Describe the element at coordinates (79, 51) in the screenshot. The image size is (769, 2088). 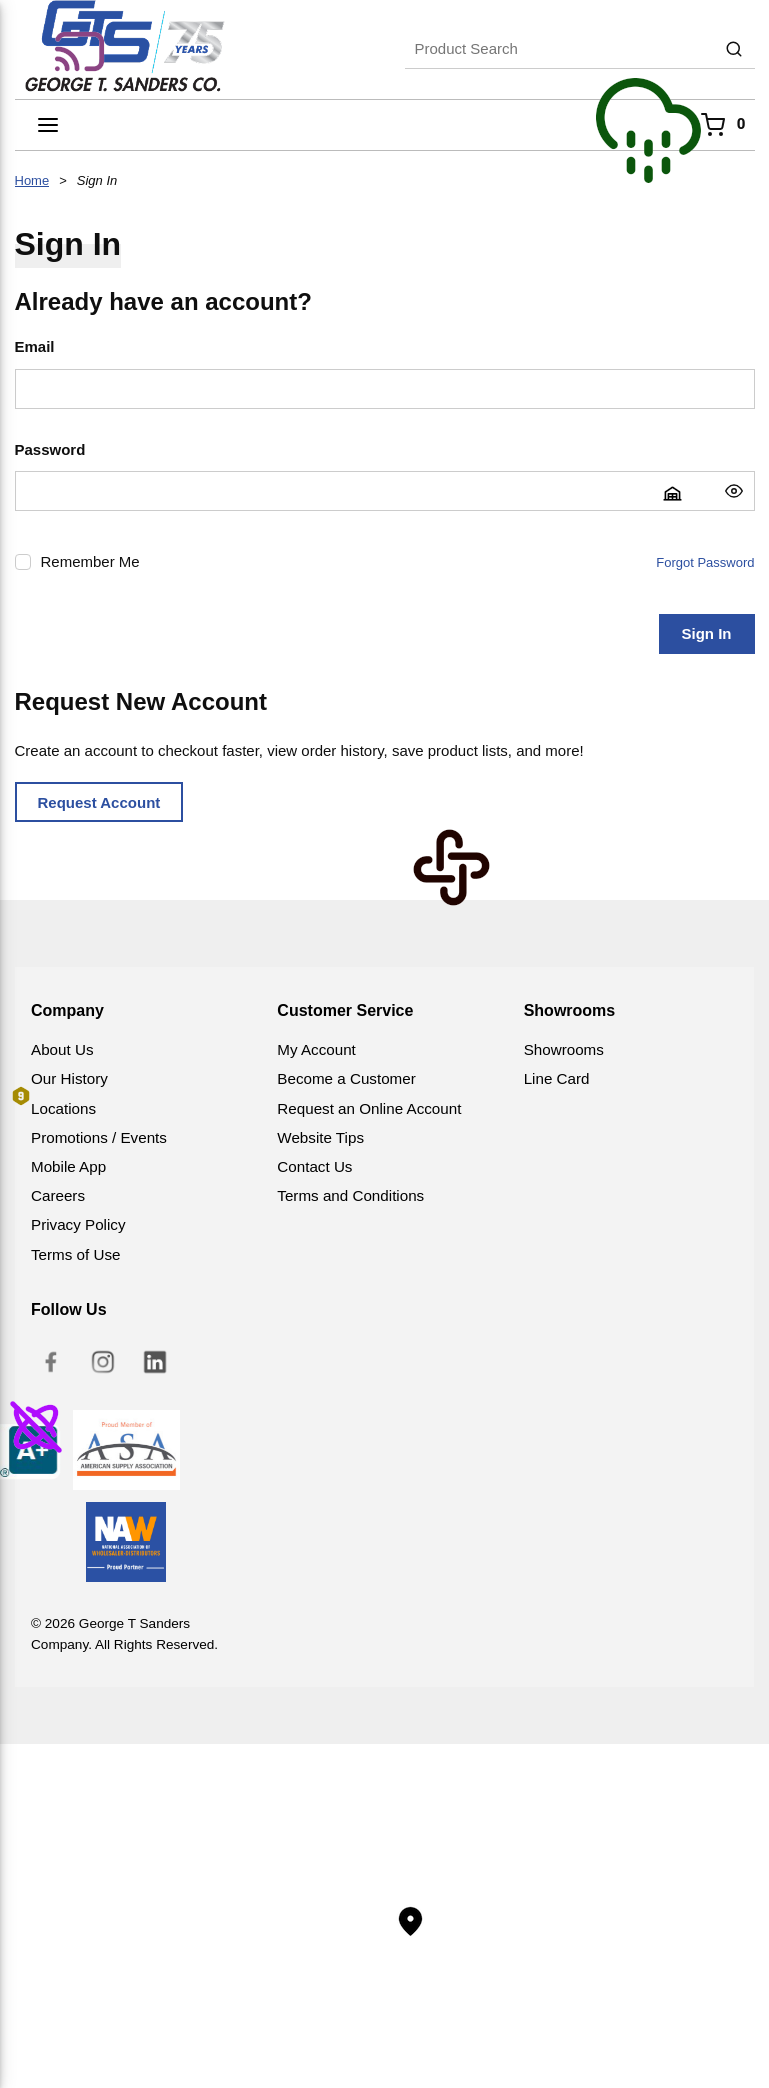
I see `cast your screen to a nearby device` at that location.